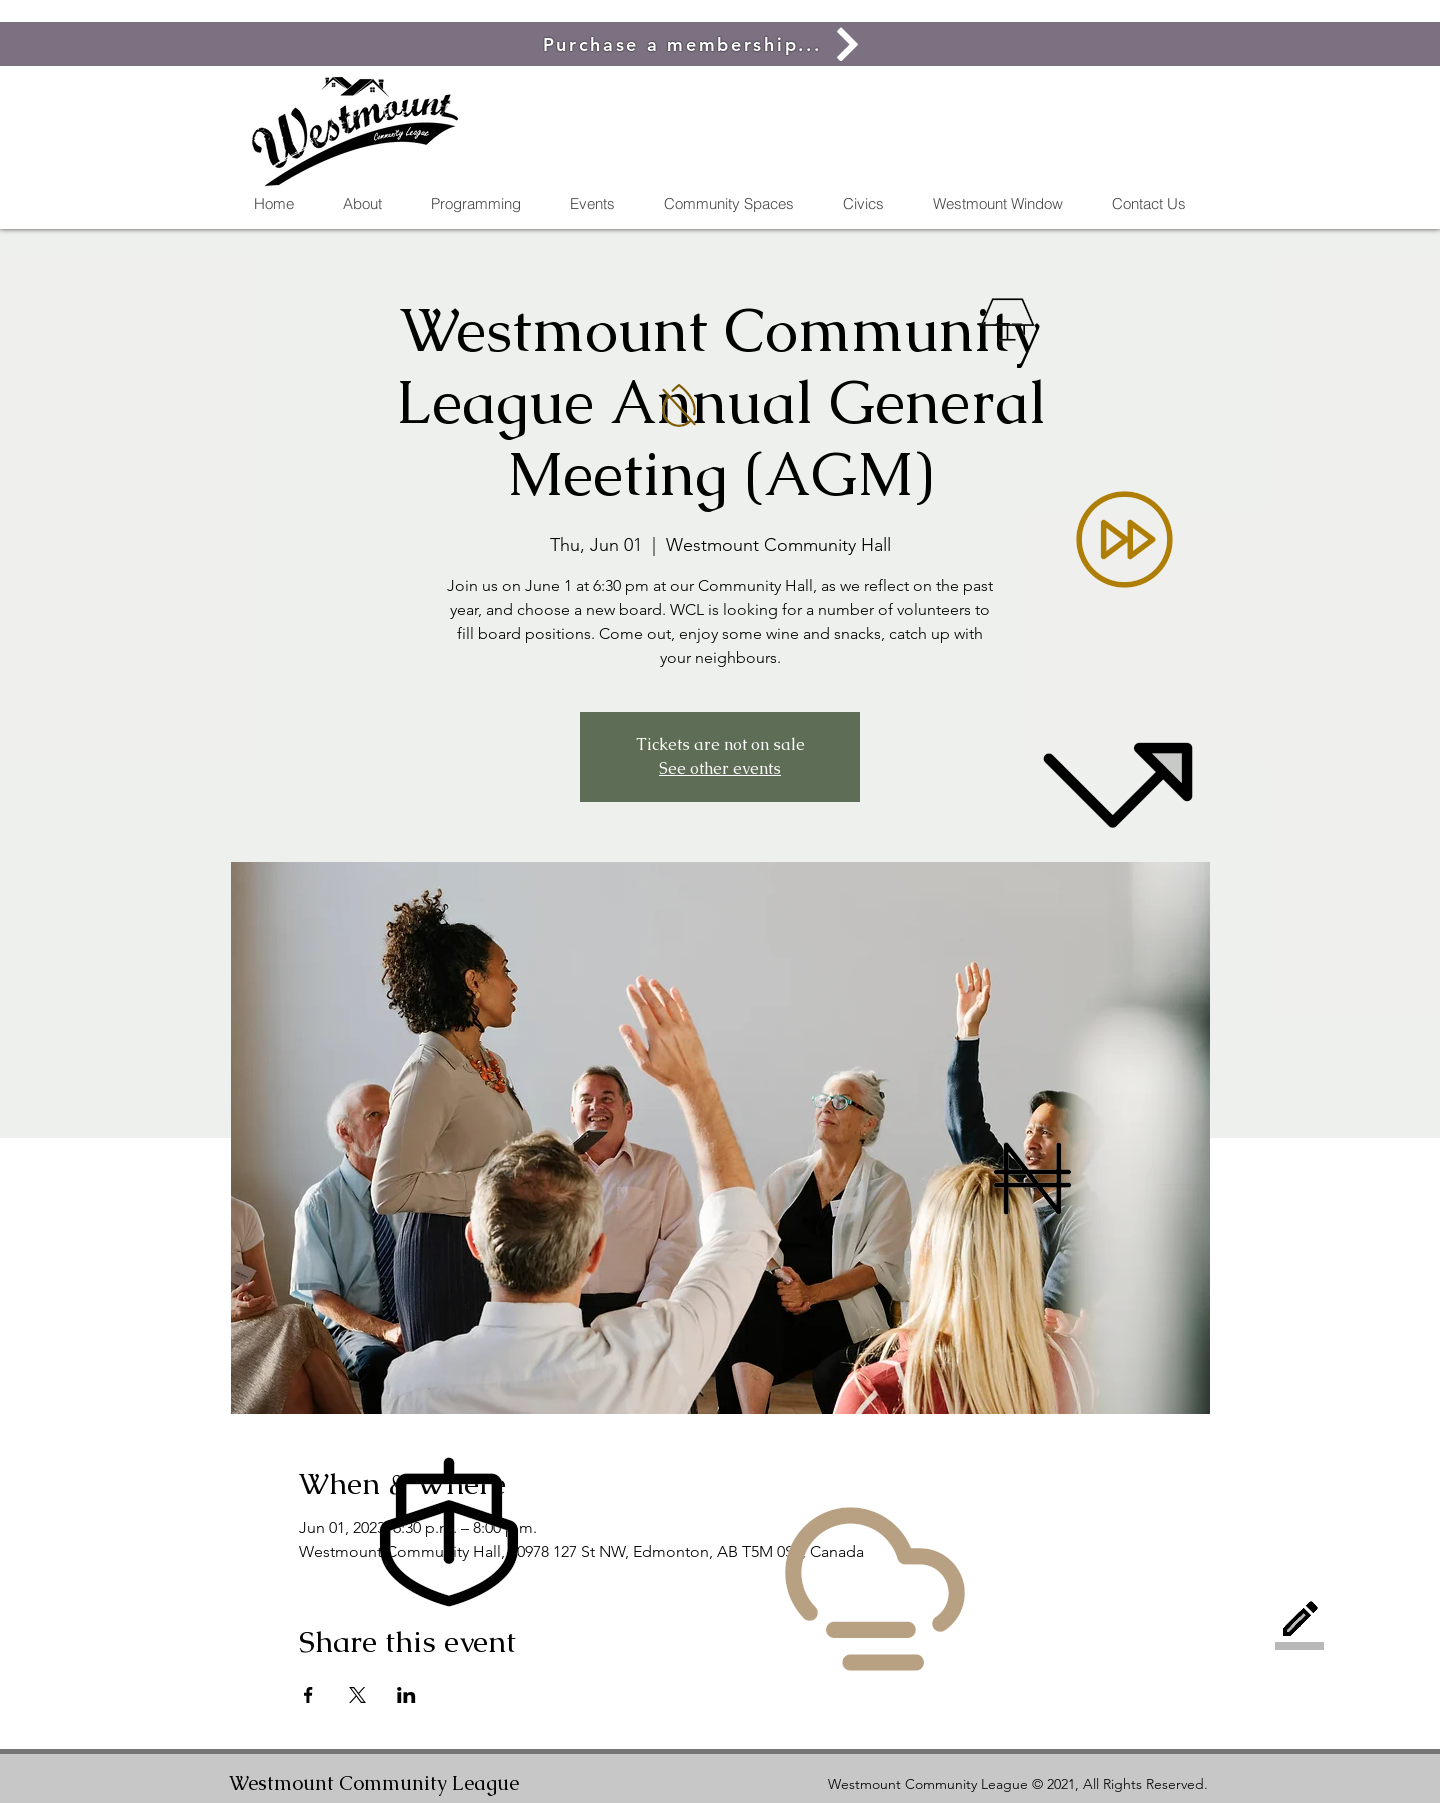 This screenshot has width=1440, height=1803. I want to click on indicates foggy weather conditions, so click(875, 1589).